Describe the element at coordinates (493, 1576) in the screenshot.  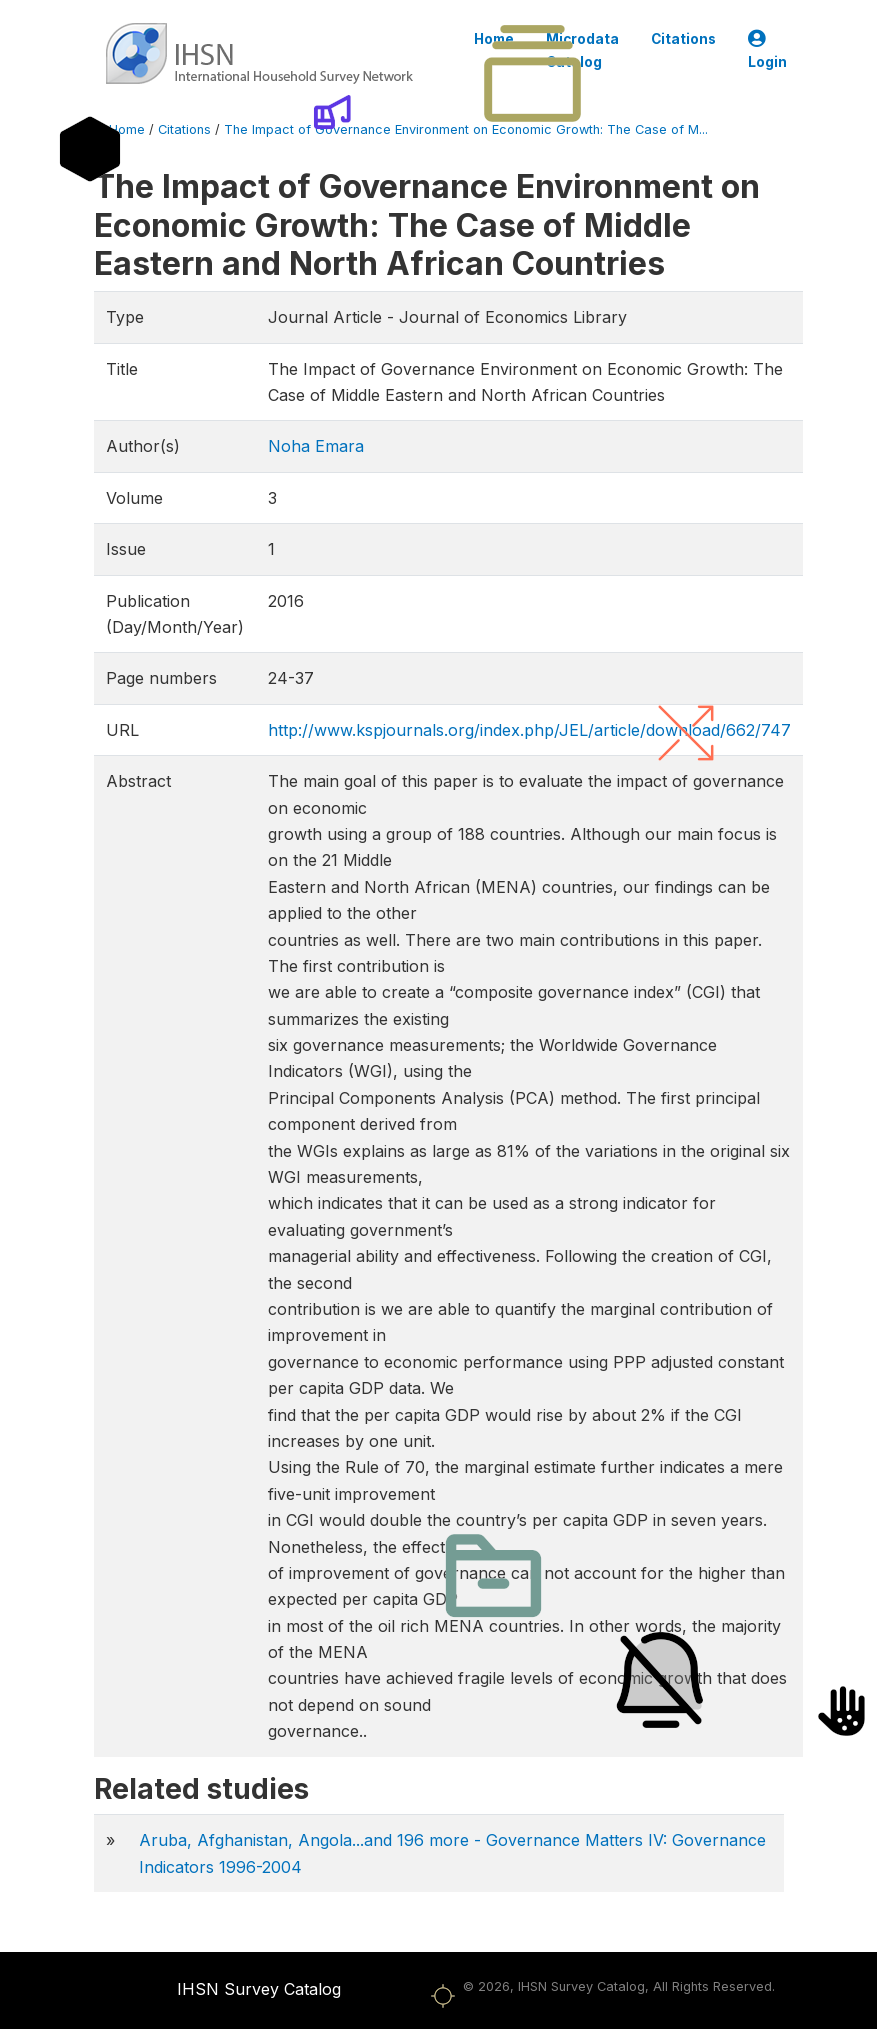
I see `remove a folder from your files` at that location.